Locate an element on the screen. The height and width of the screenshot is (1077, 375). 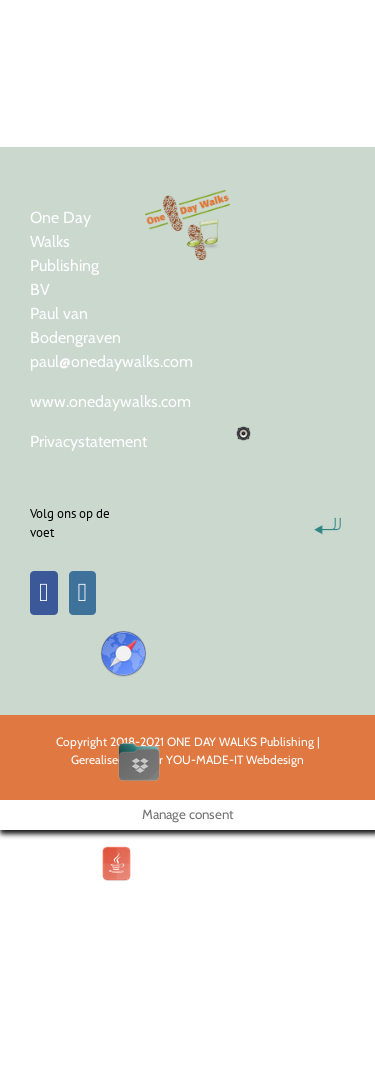
adjust speaker or audio output settings is located at coordinates (243, 433).